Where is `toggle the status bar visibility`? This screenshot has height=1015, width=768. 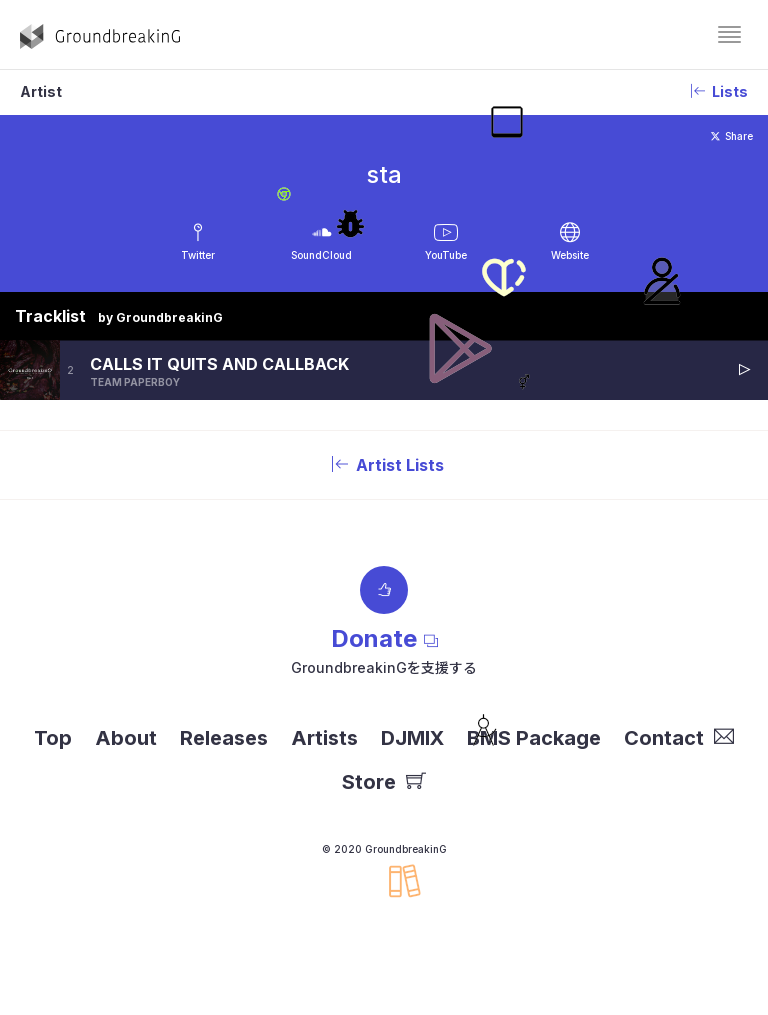
toggle the status bar visibility is located at coordinates (507, 122).